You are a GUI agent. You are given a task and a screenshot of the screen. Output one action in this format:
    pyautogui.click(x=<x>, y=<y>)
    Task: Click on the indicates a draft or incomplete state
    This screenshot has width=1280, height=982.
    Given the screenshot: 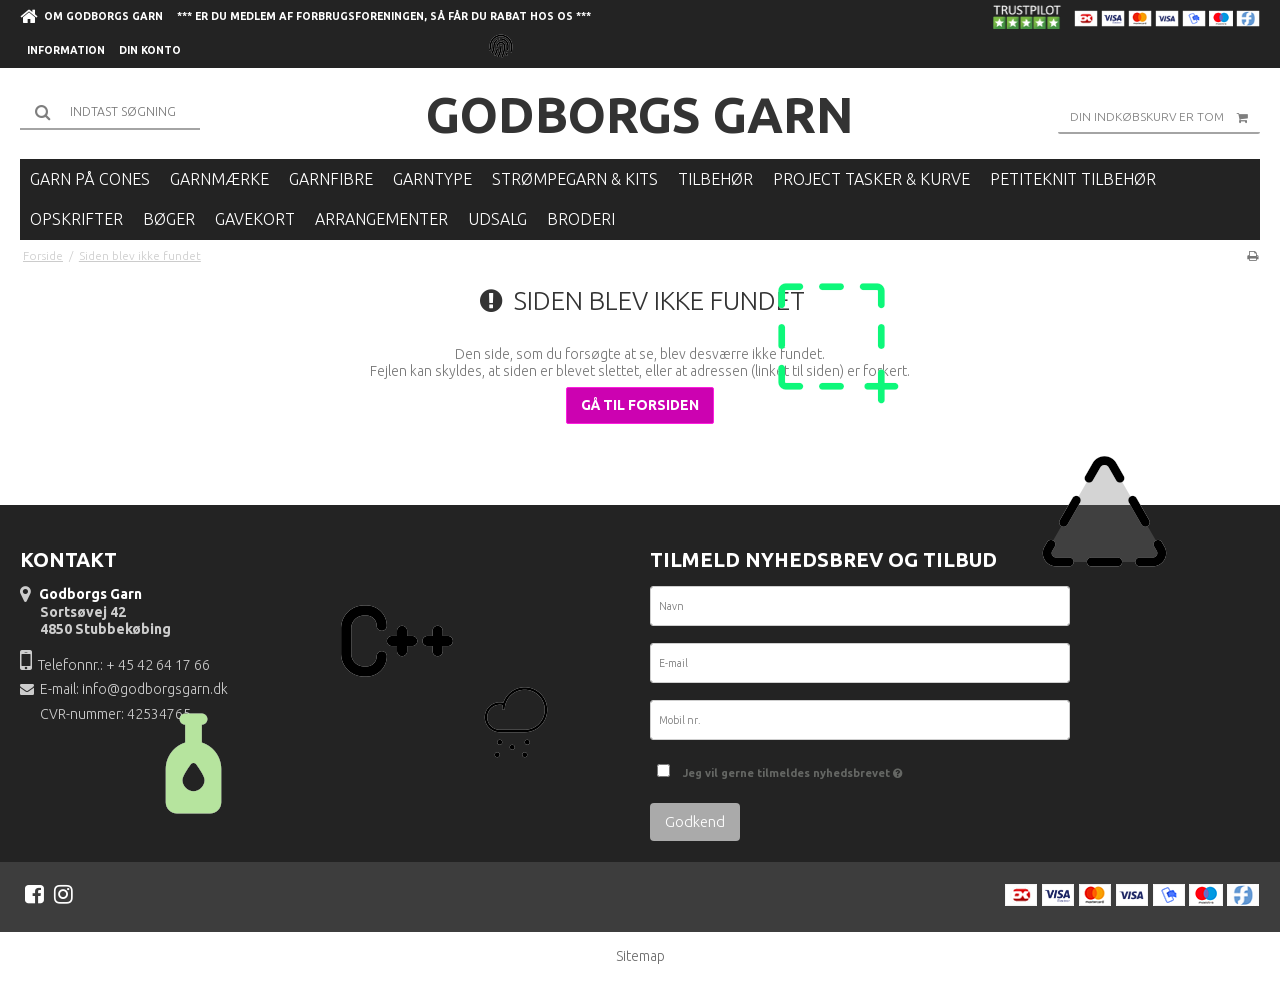 What is the action you would take?
    pyautogui.click(x=1104, y=513)
    